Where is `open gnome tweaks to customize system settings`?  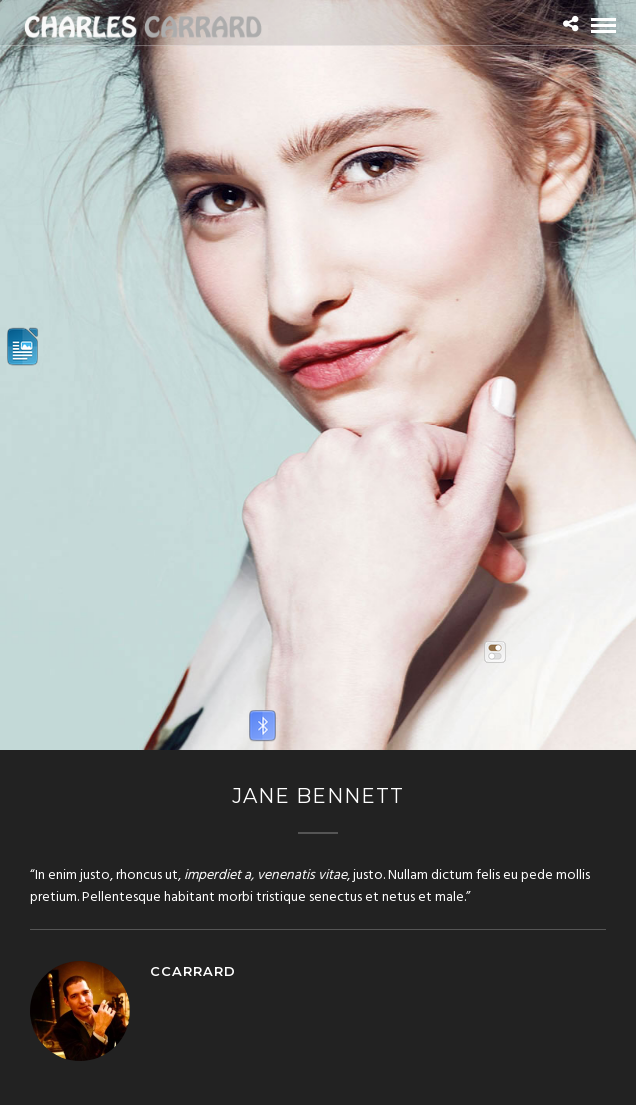 open gnome tweaks to customize system settings is located at coordinates (495, 652).